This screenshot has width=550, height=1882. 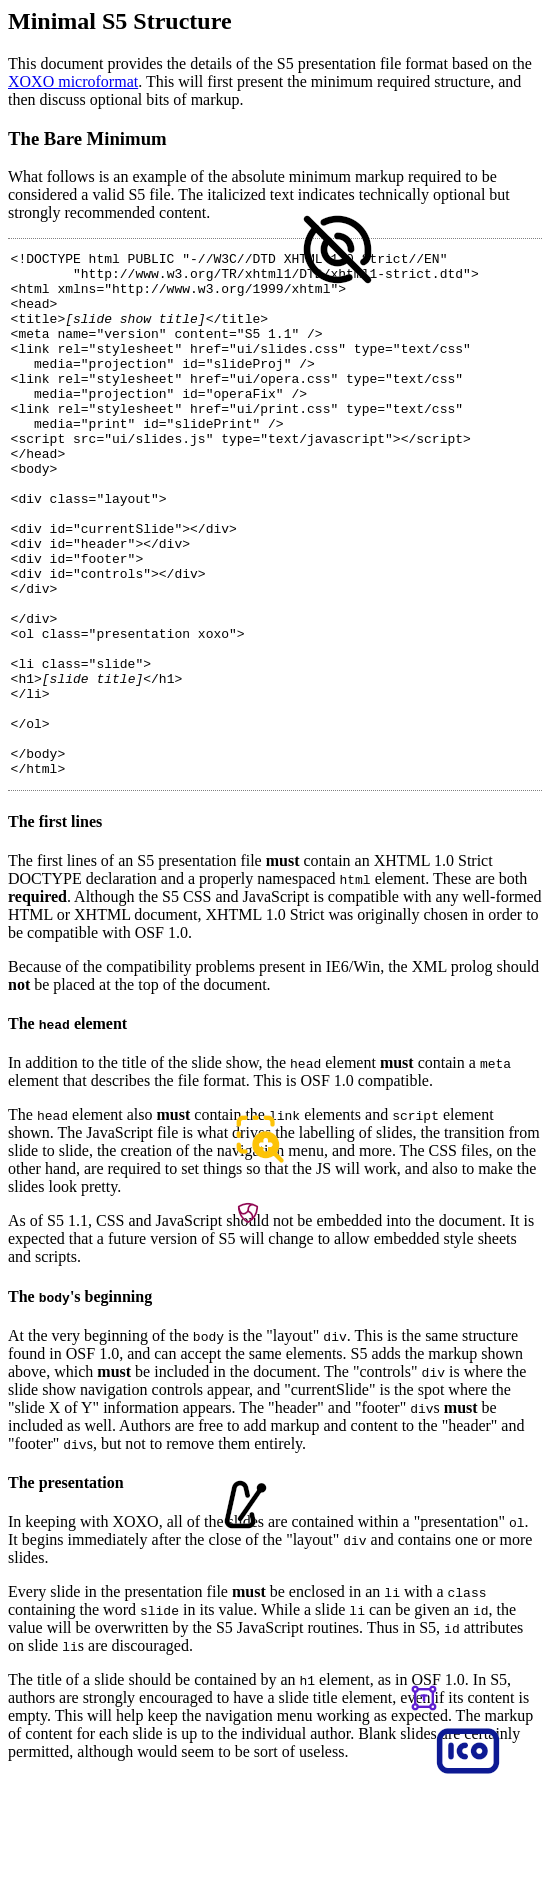 I want to click on resize text or adjust font size, so click(x=424, y=1698).